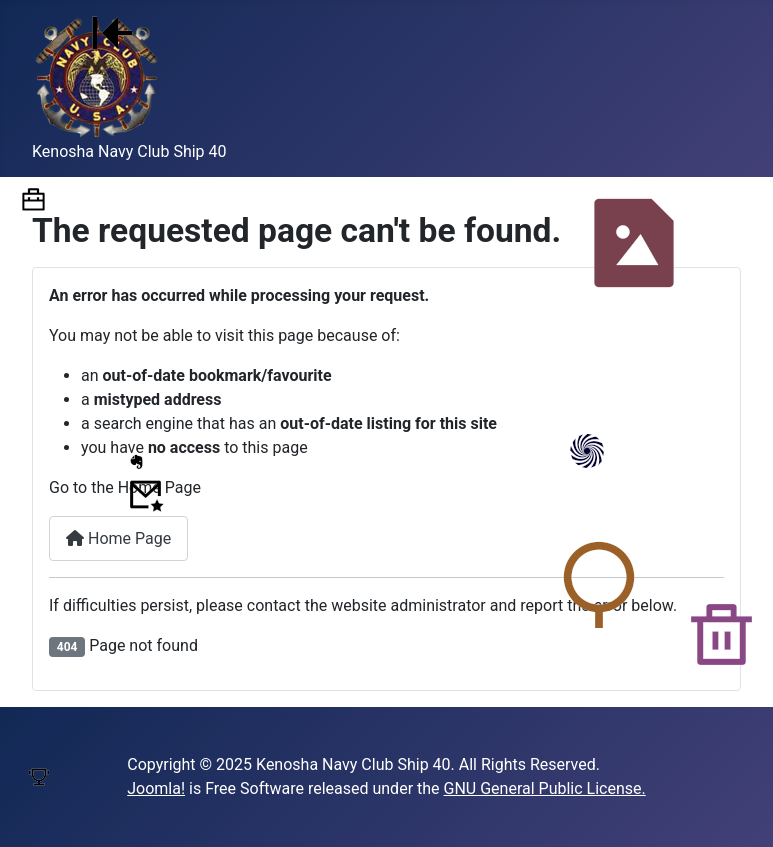  Describe the element at coordinates (33, 200) in the screenshot. I see `access work or business documents` at that location.